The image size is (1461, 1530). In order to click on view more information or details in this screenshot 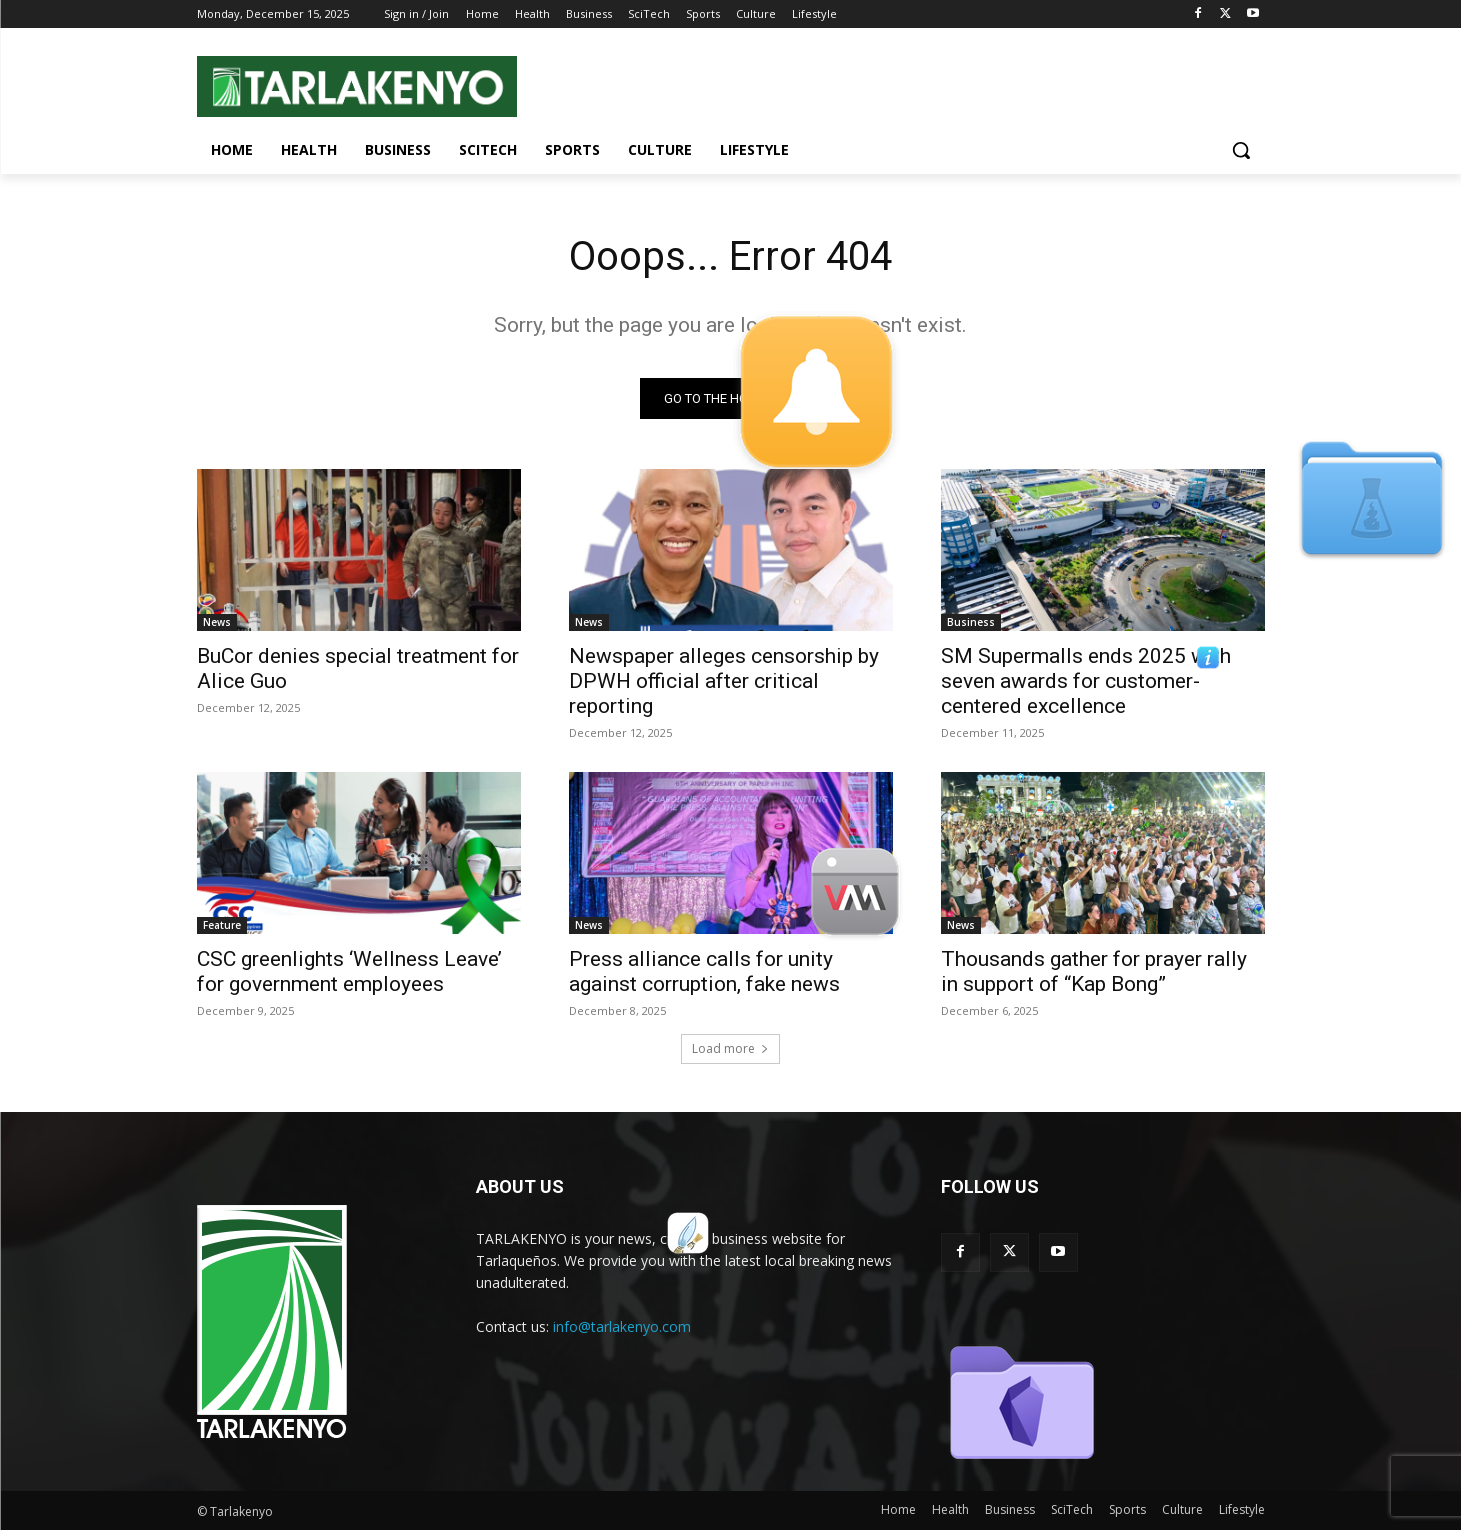, I will do `click(1208, 658)`.